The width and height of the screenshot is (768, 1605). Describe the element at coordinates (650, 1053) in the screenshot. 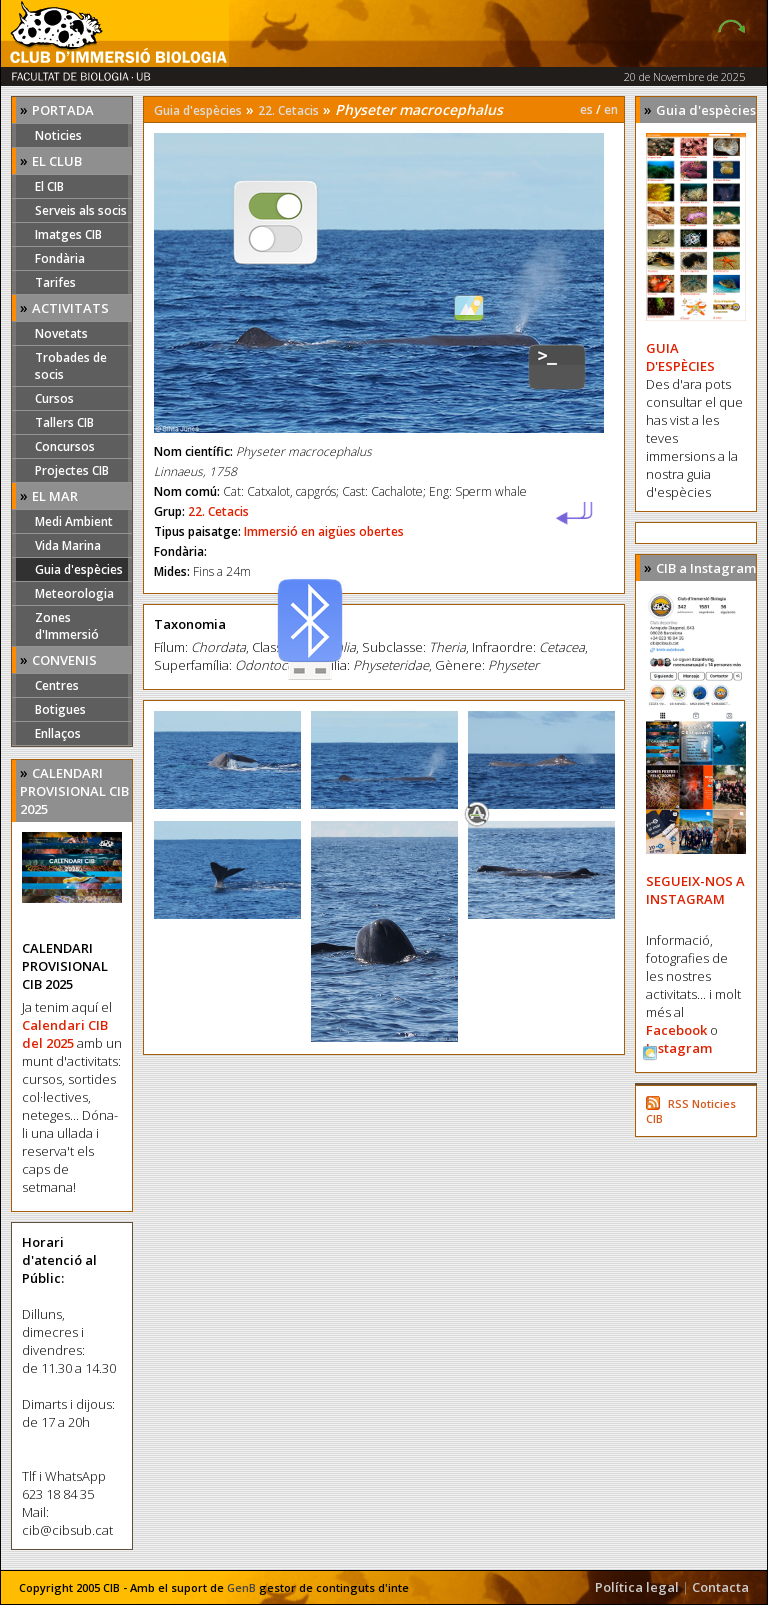

I see `open the weather application` at that location.